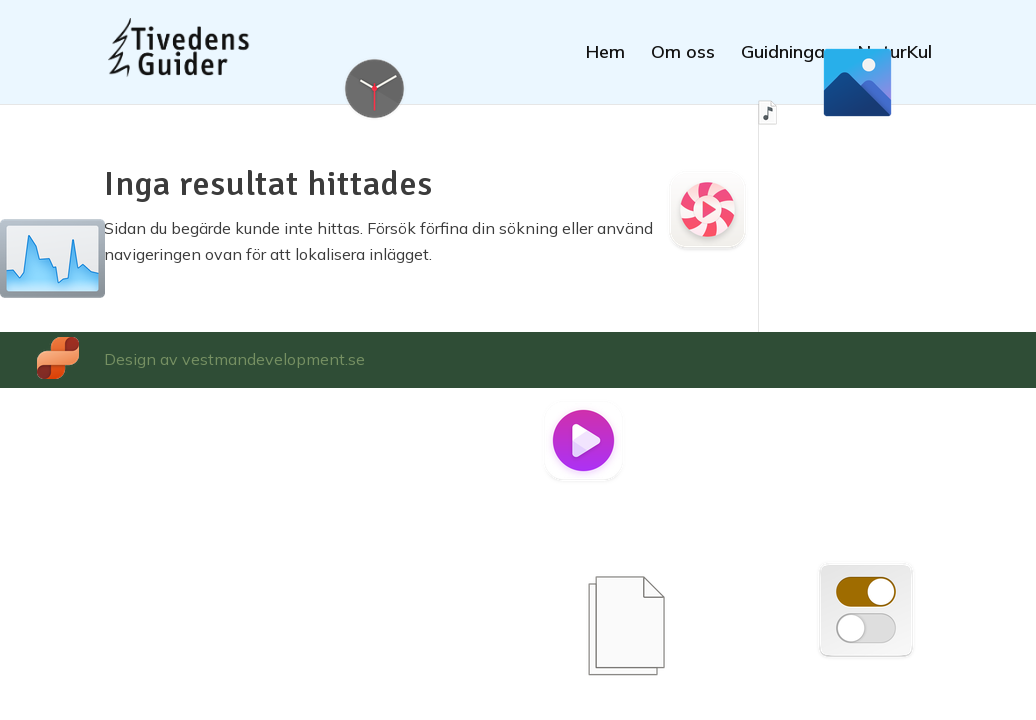 Image resolution: width=1036 pixels, height=720 pixels. What do you see at coordinates (583, 440) in the screenshot?
I see `open mplayer media player app` at bounding box center [583, 440].